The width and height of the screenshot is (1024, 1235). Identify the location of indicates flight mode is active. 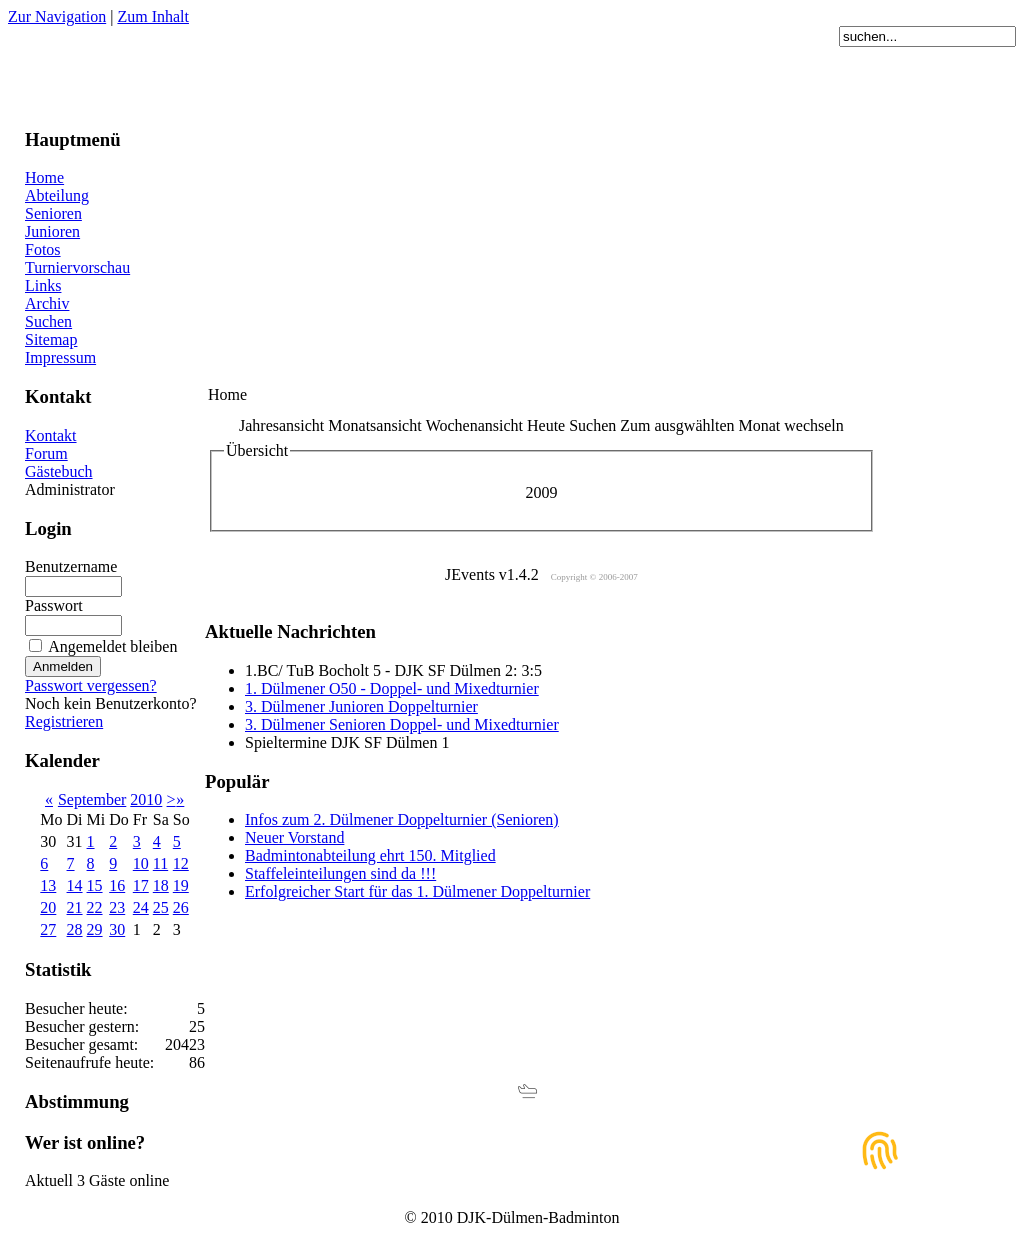
(527, 1090).